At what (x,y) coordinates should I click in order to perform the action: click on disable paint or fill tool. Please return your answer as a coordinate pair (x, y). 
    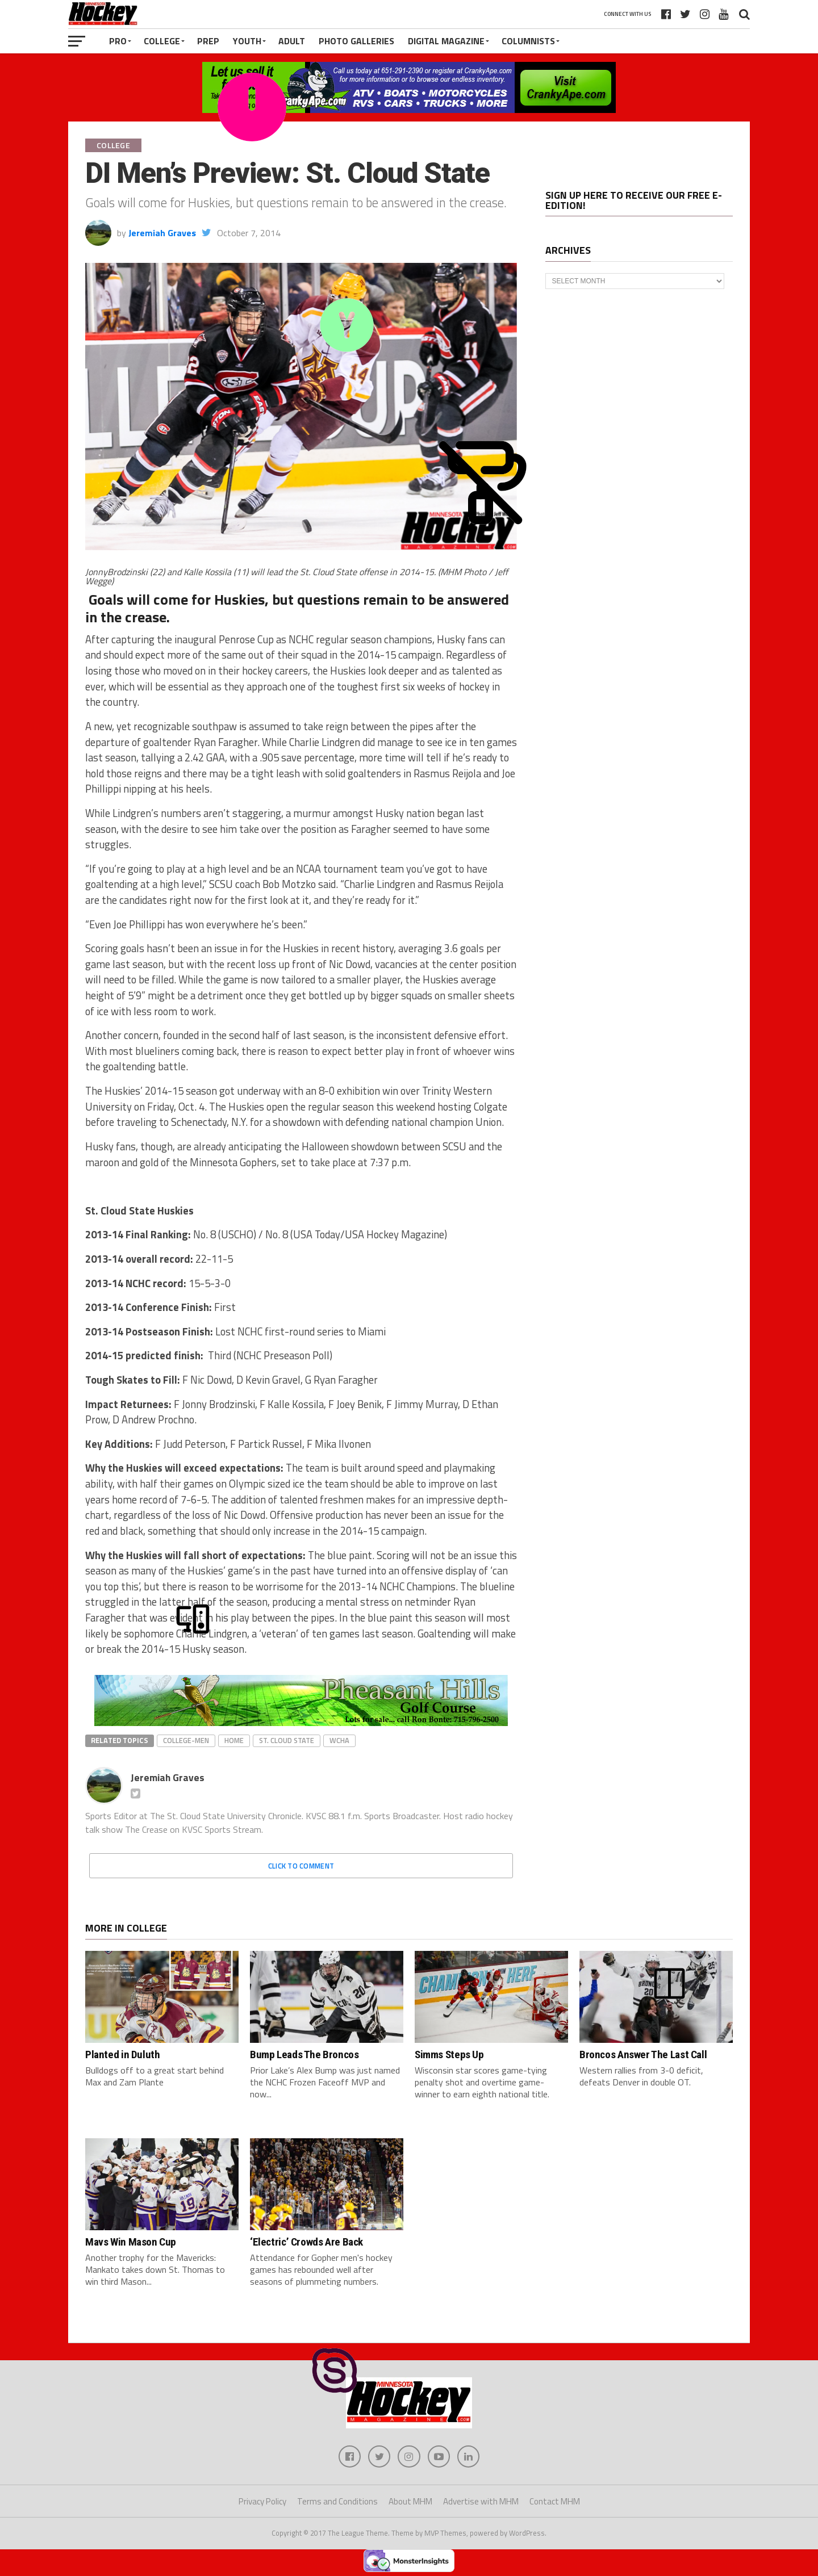
    Looking at the image, I should click on (481, 483).